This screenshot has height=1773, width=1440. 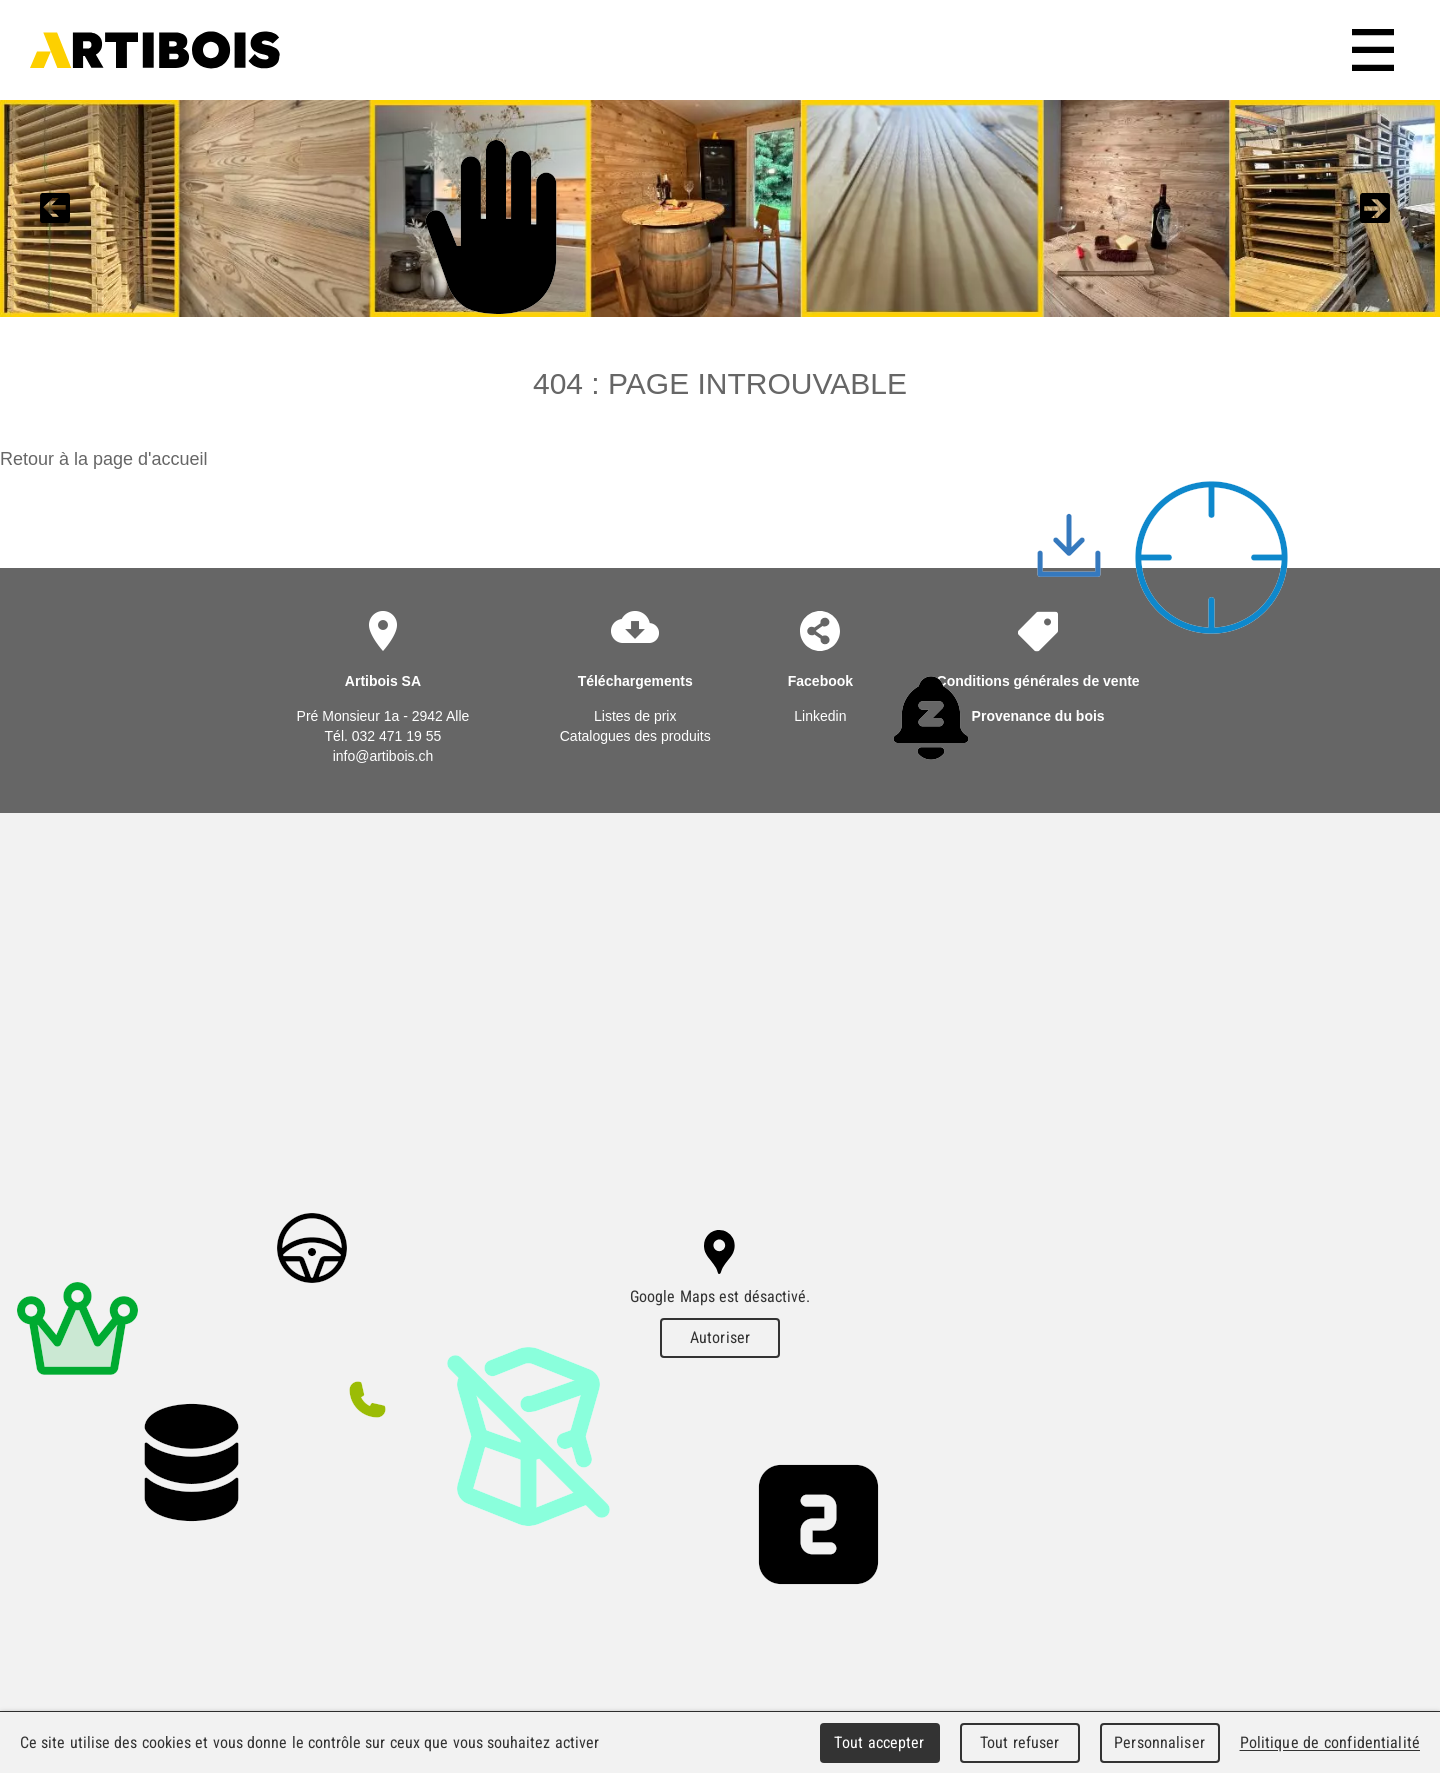 What do you see at coordinates (312, 1248) in the screenshot?
I see `access driving or navigation mode` at bounding box center [312, 1248].